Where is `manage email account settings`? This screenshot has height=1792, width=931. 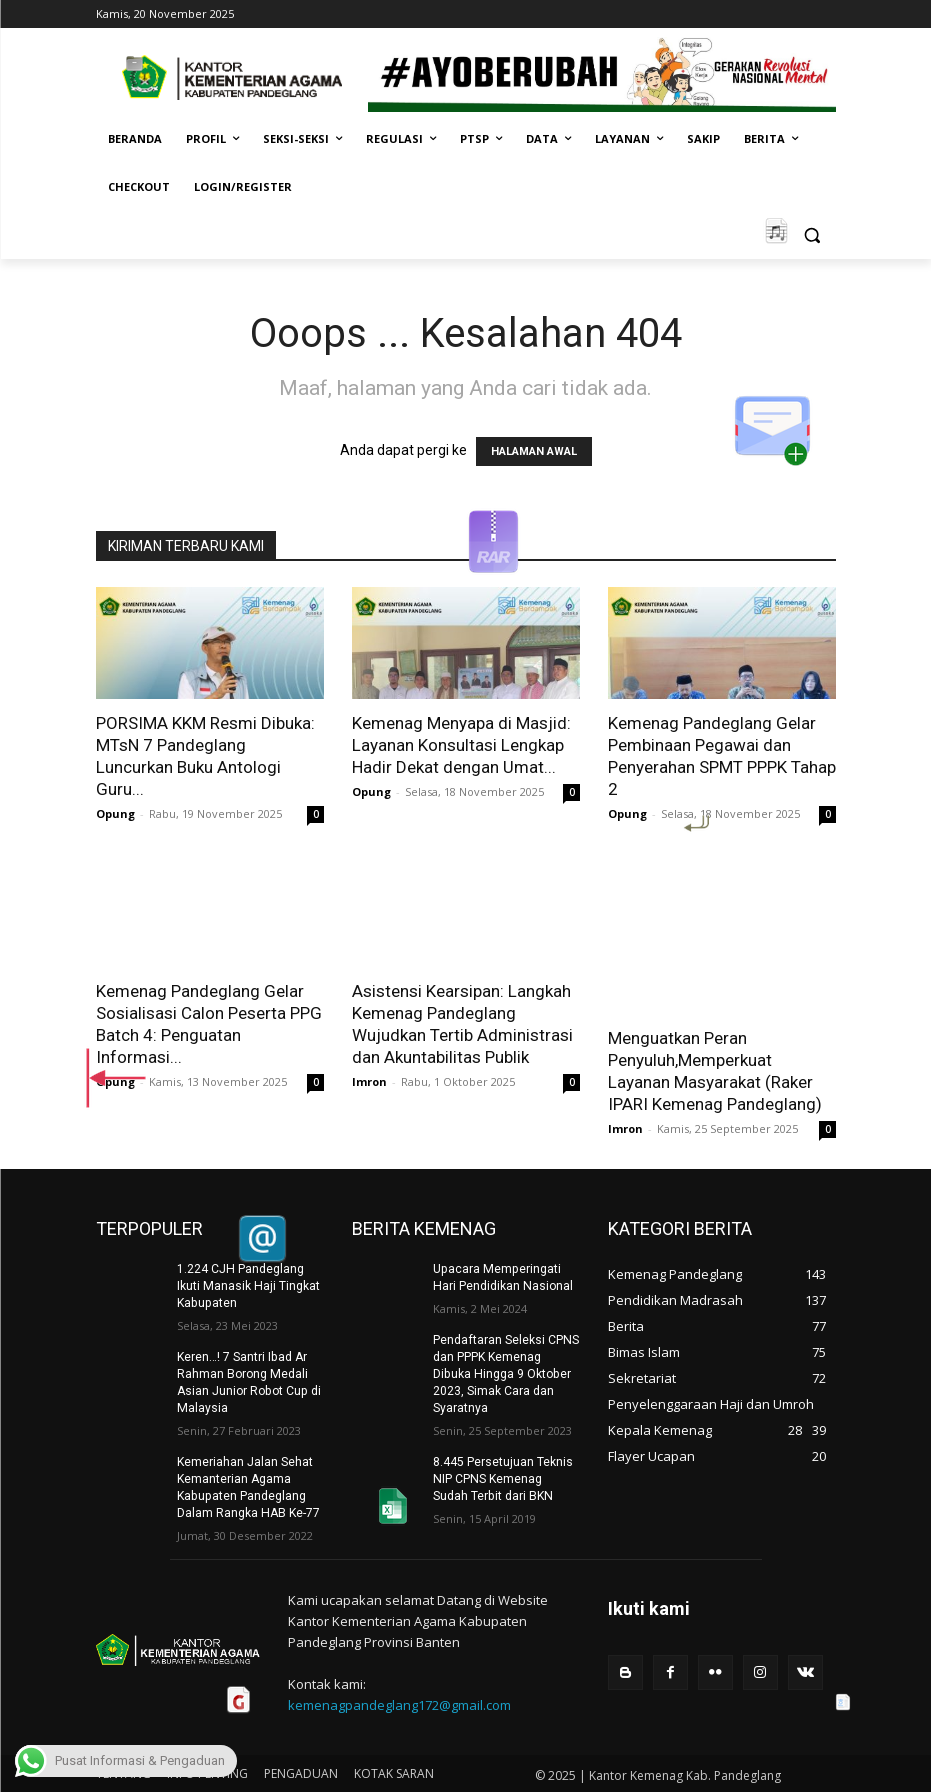 manage email account settings is located at coordinates (262, 1238).